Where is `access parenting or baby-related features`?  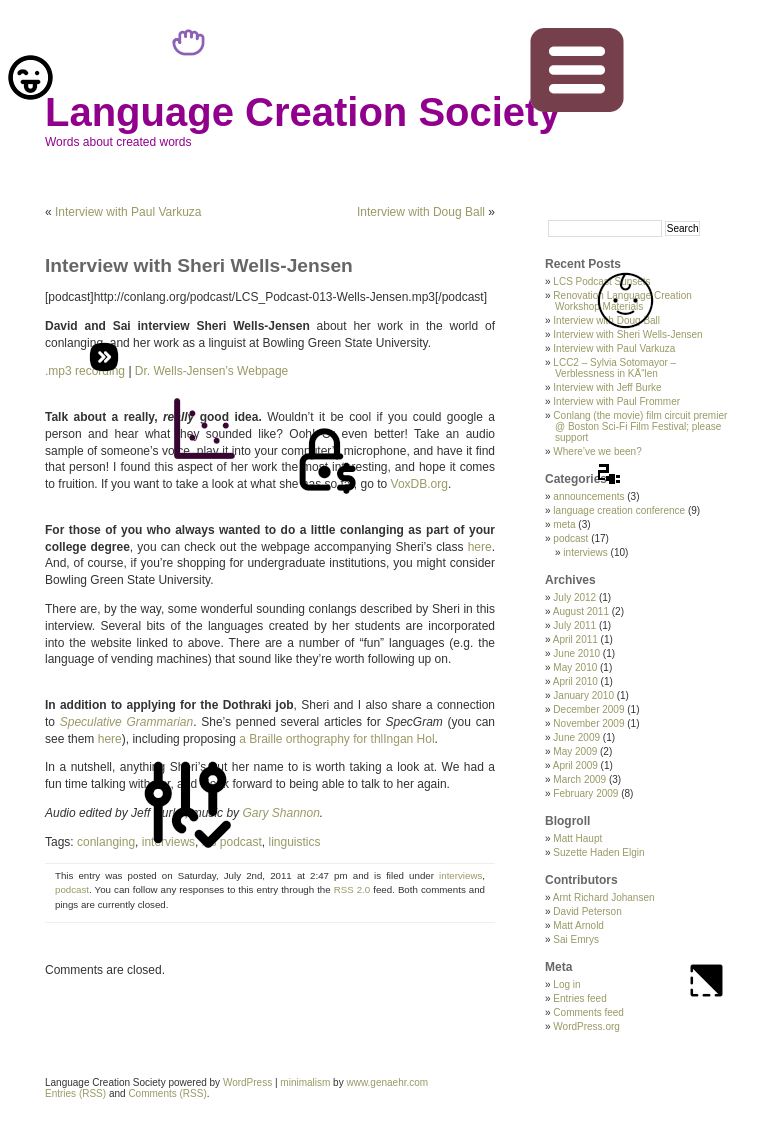 access parenting or baby-related features is located at coordinates (625, 300).